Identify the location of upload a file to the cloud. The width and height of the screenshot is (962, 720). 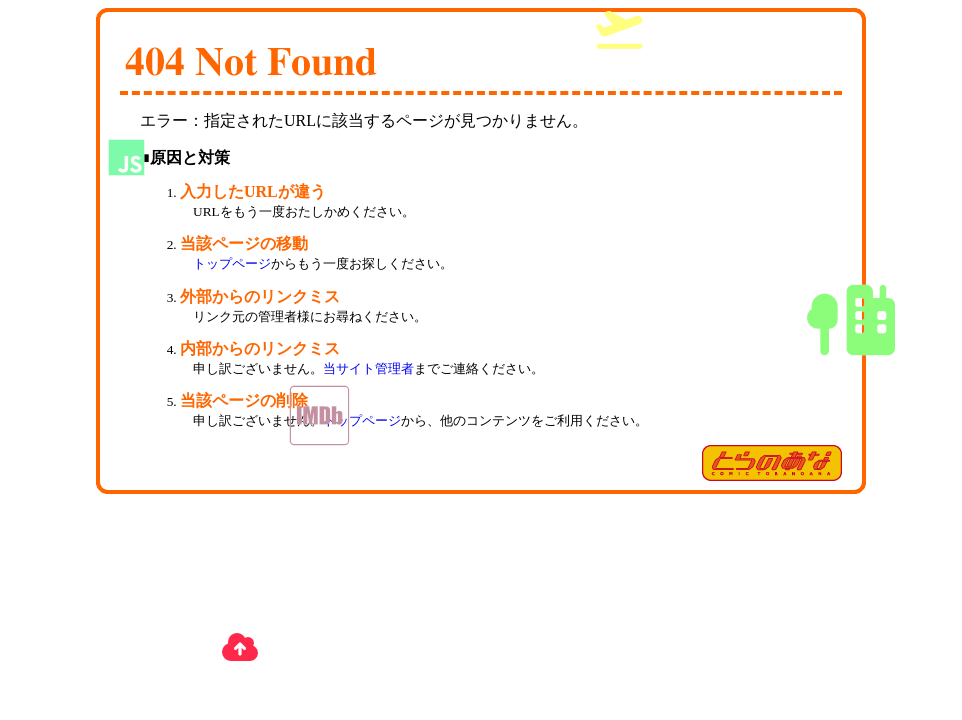
(240, 647).